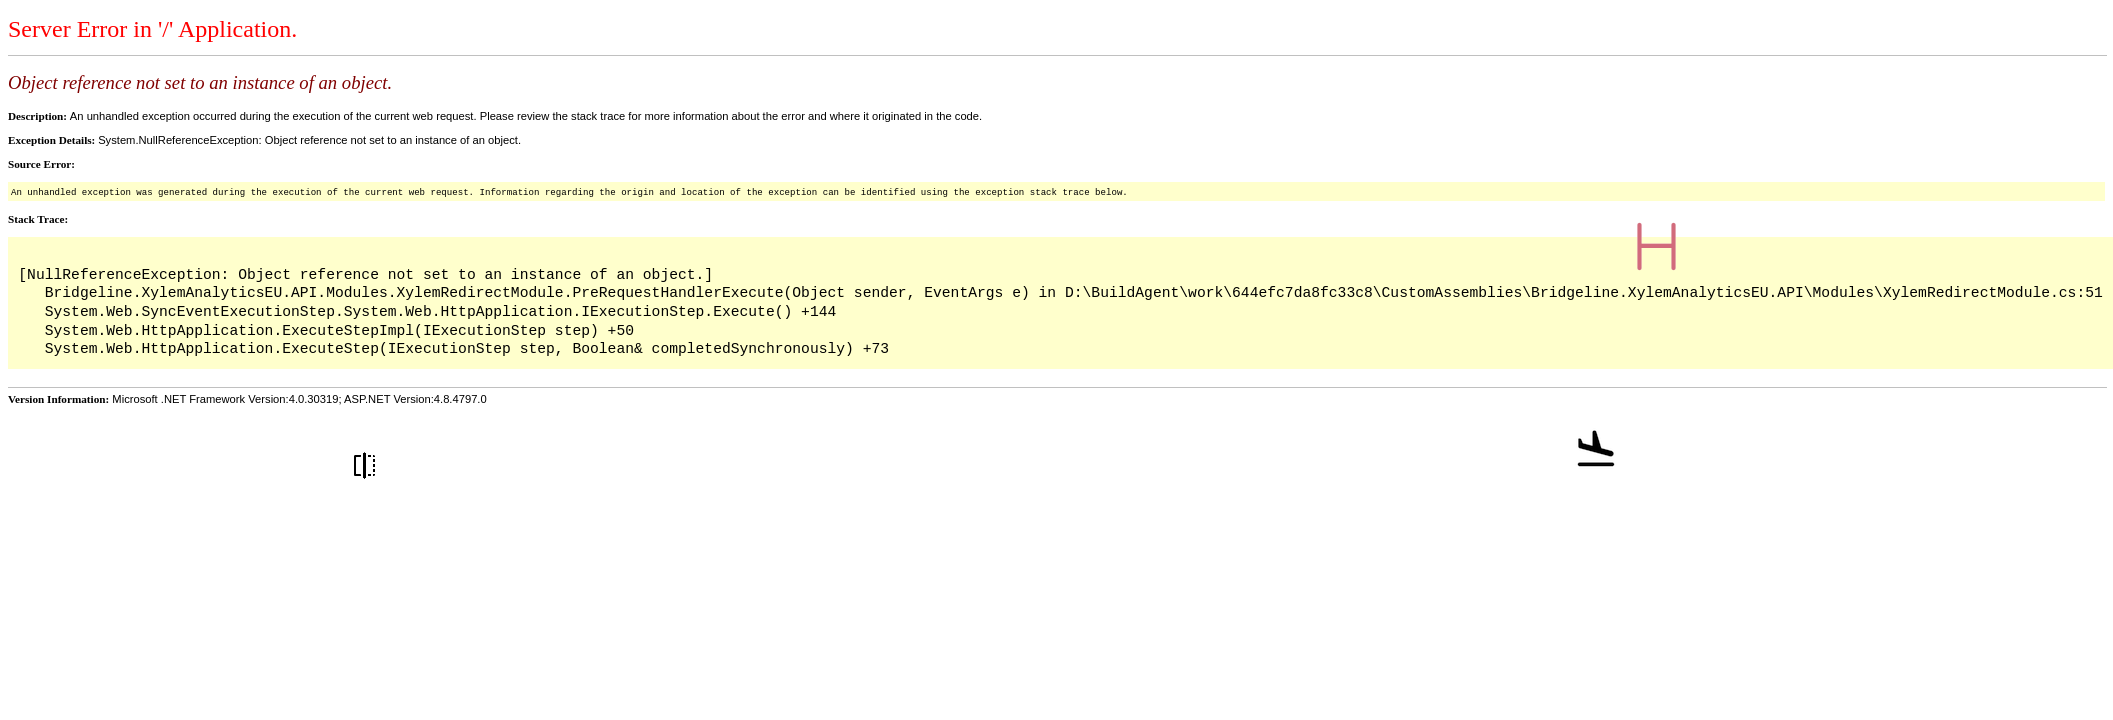 This screenshot has height=720, width=2113. What do you see at coordinates (364, 465) in the screenshot?
I see `flip image horizontally` at bounding box center [364, 465].